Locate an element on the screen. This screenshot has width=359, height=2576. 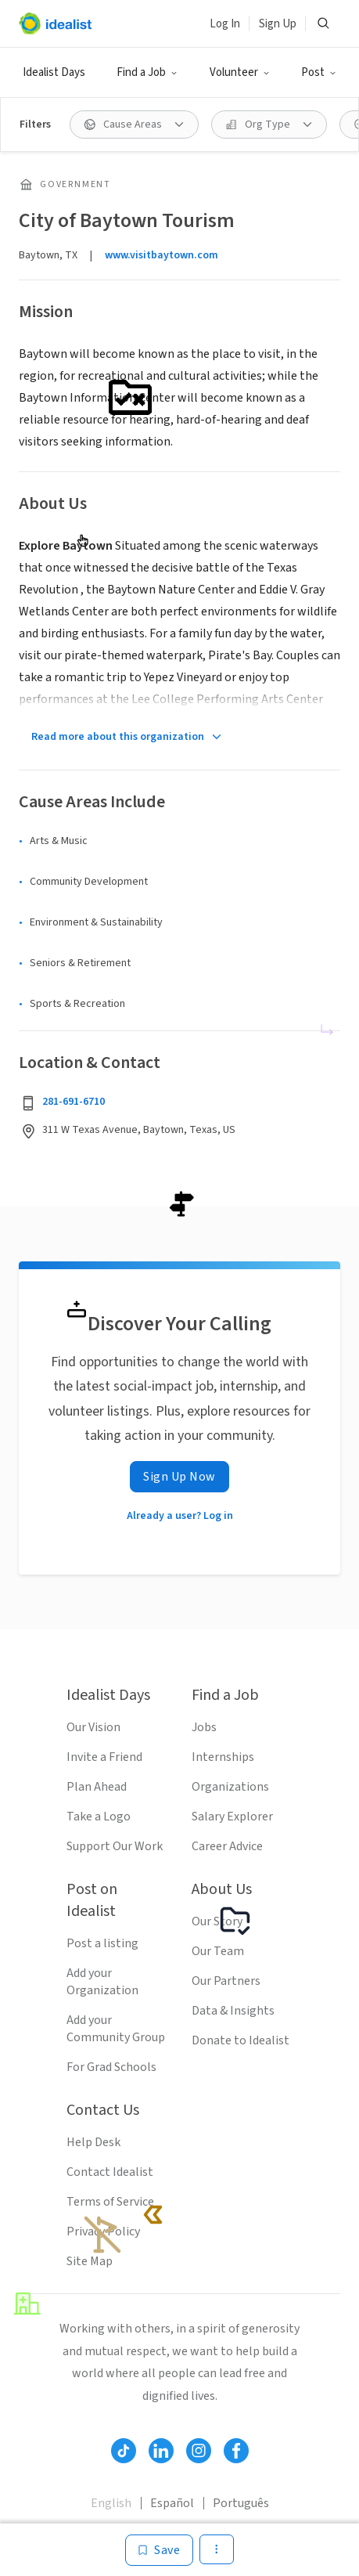
navigate to a nested or child item is located at coordinates (327, 1030).